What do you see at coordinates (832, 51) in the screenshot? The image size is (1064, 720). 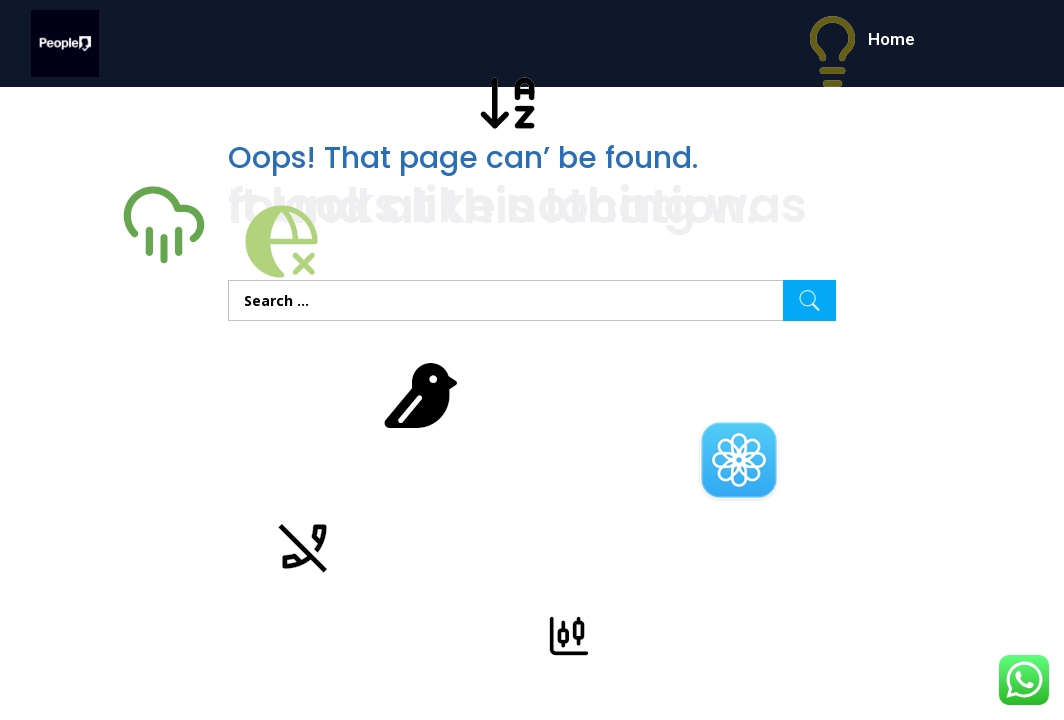 I see `view tips or helpful suggestions` at bounding box center [832, 51].